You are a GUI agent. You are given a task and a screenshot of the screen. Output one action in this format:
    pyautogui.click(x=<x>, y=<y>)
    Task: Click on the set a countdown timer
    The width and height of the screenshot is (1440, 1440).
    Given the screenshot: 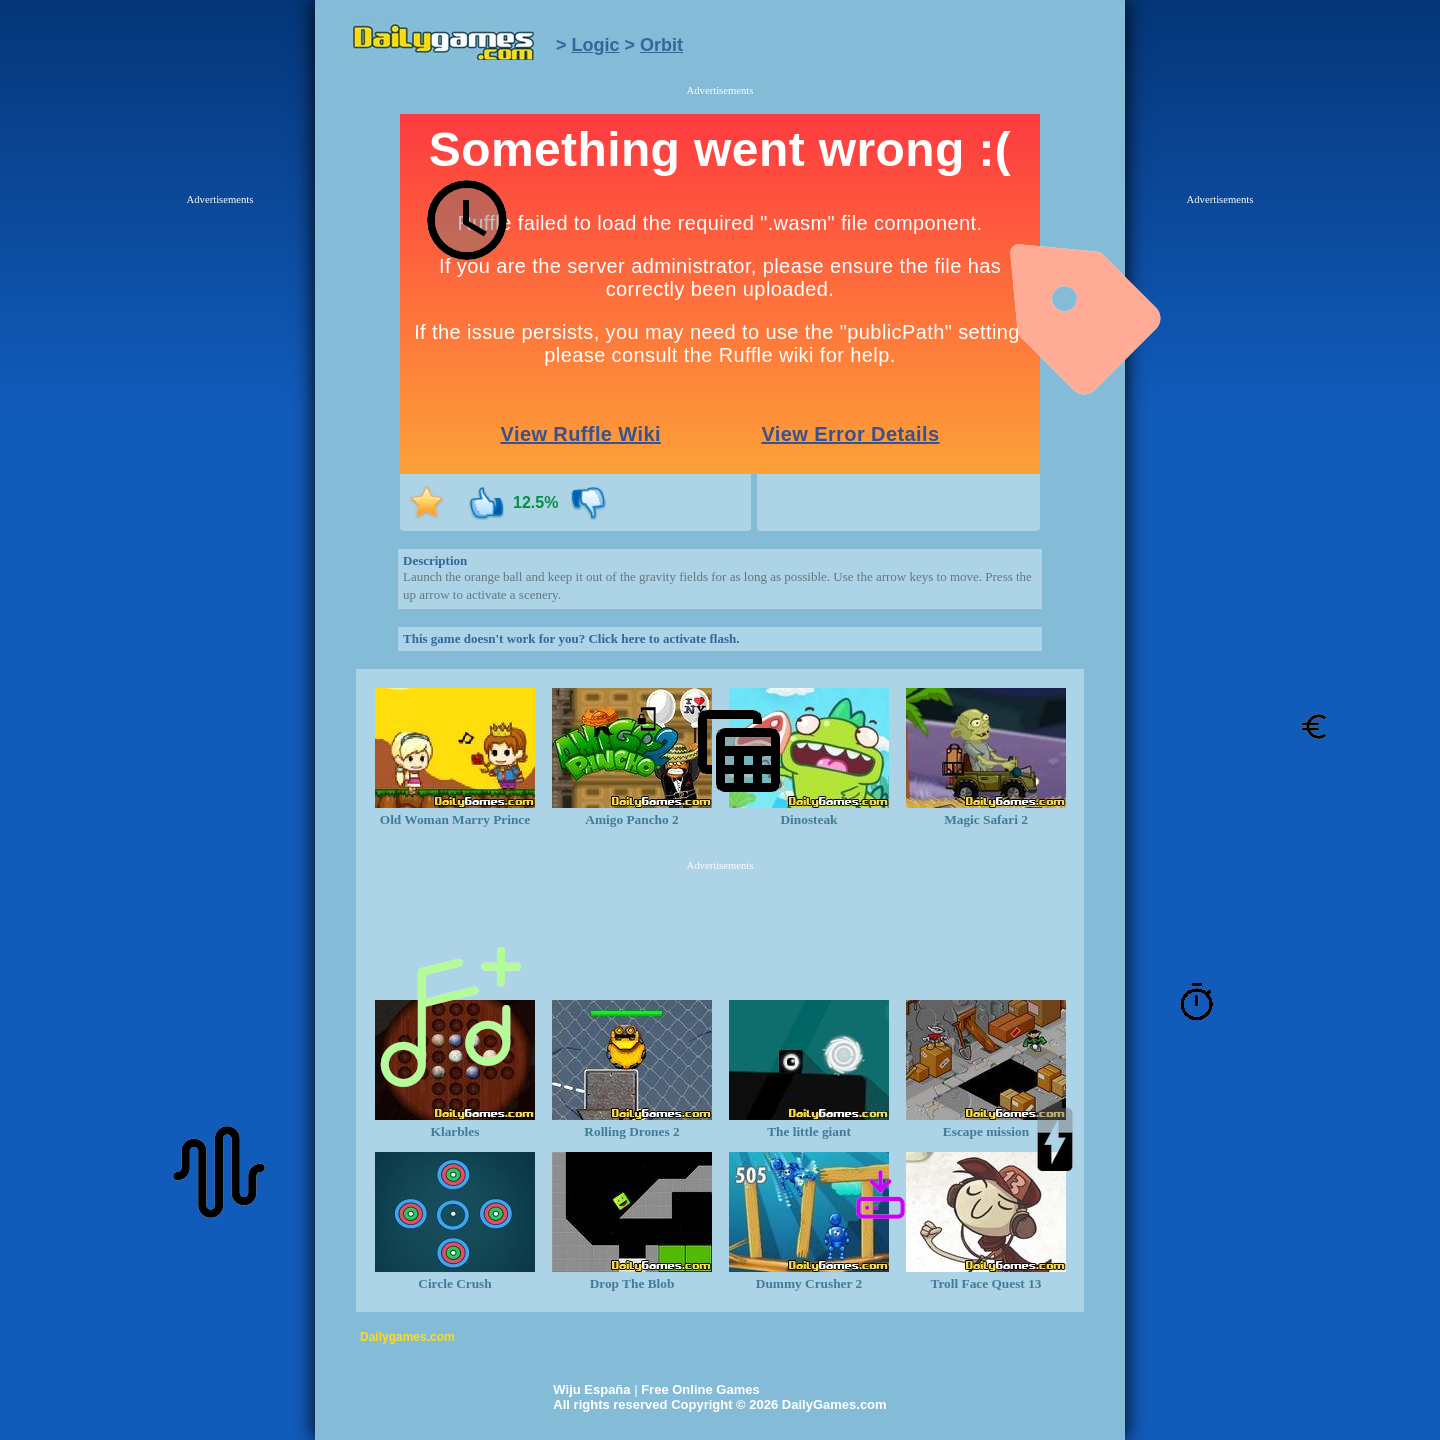 What is the action you would take?
    pyautogui.click(x=1196, y=1002)
    